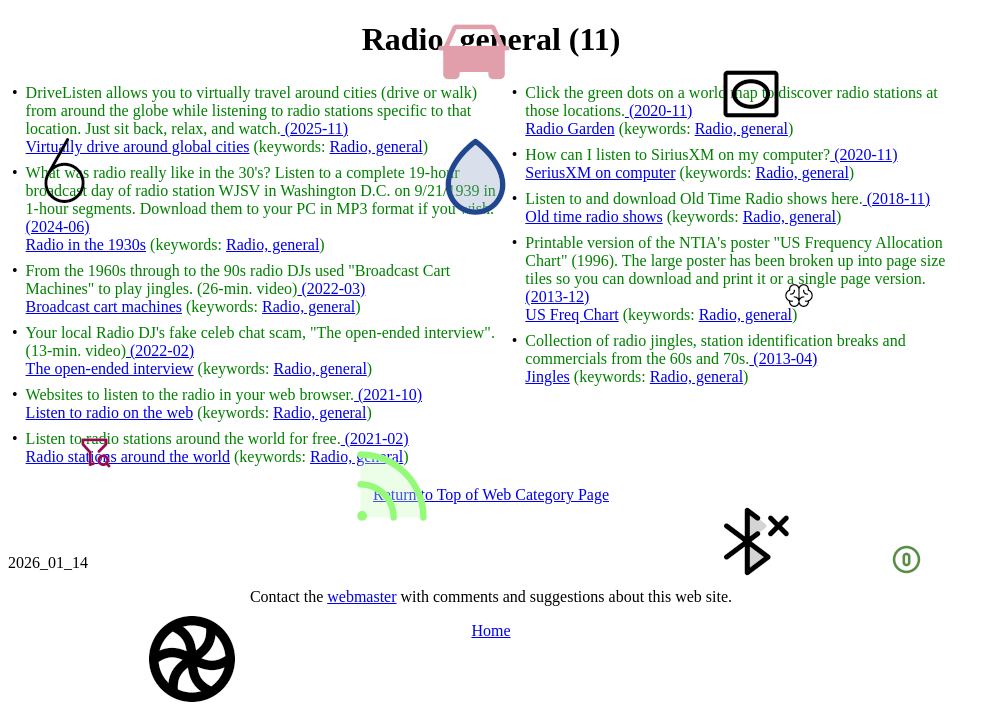 Image resolution: width=982 pixels, height=720 pixels. What do you see at coordinates (94, 451) in the screenshot?
I see `search within filtered results` at bounding box center [94, 451].